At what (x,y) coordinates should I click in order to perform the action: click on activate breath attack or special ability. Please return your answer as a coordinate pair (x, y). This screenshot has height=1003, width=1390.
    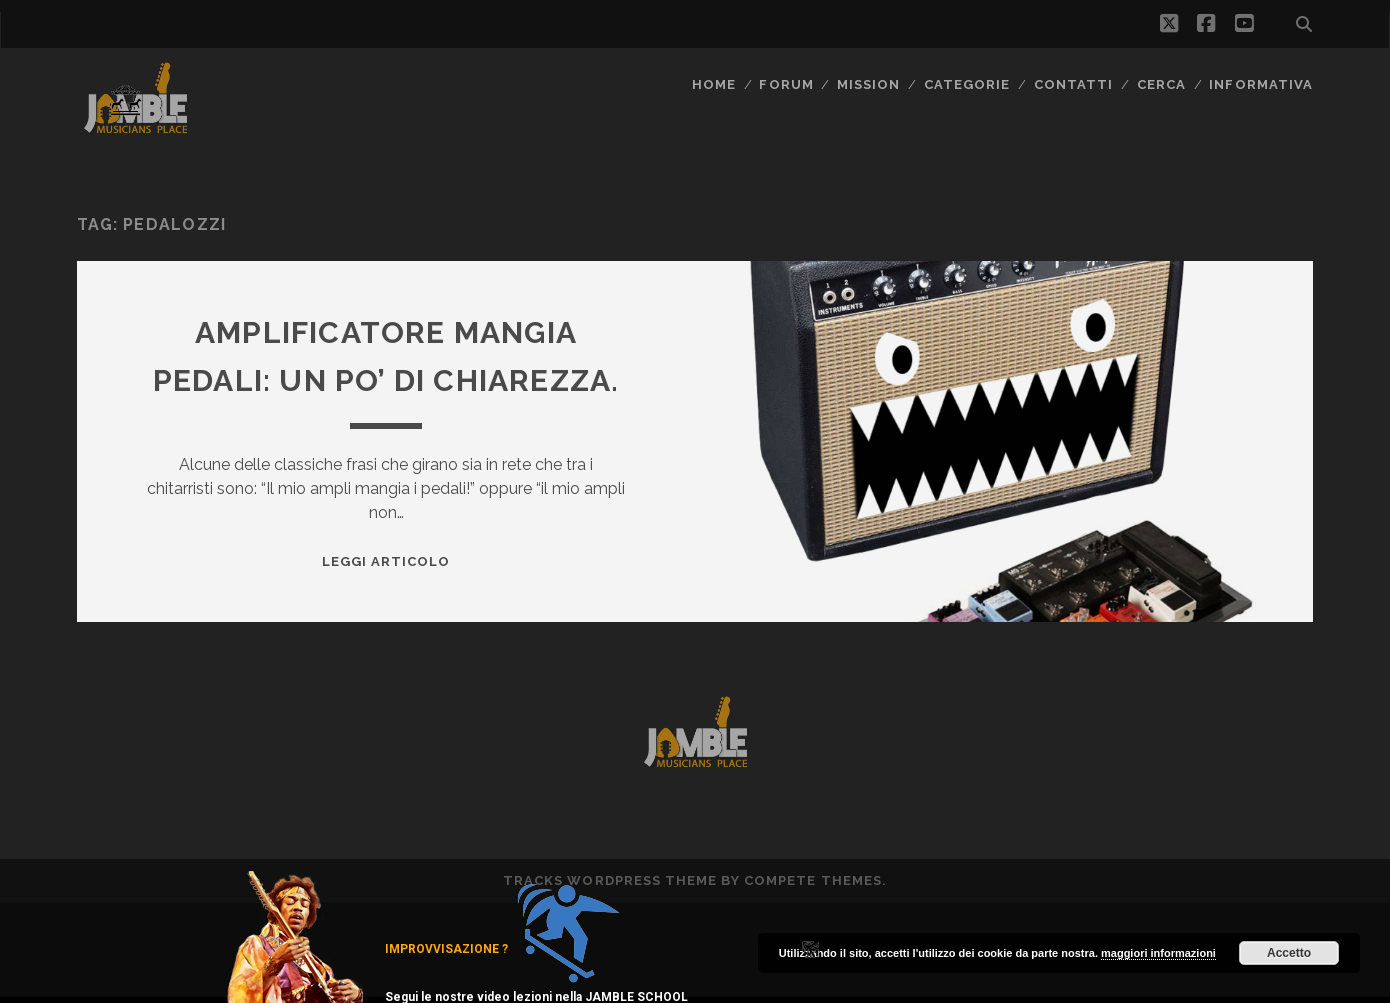
    Looking at the image, I should click on (810, 949).